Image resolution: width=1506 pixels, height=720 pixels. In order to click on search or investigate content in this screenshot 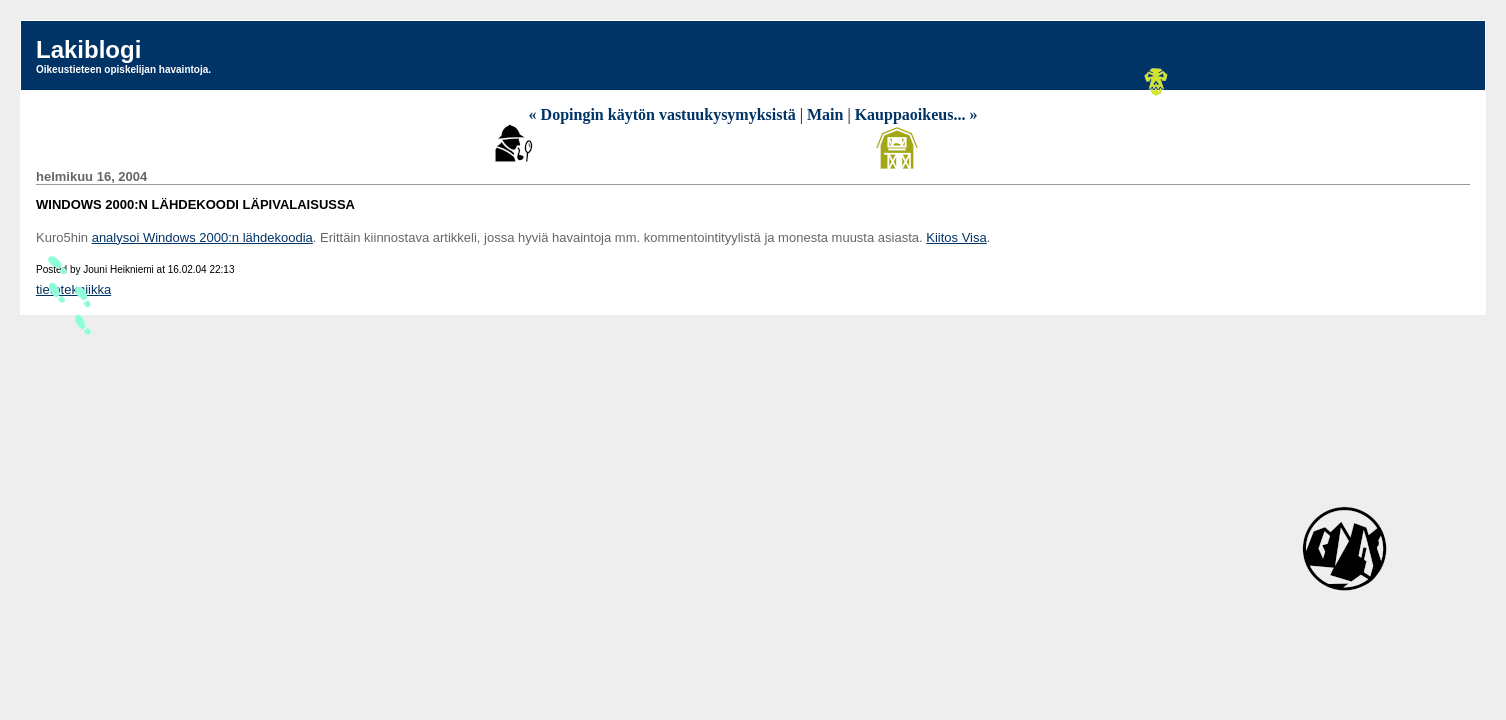, I will do `click(514, 143)`.